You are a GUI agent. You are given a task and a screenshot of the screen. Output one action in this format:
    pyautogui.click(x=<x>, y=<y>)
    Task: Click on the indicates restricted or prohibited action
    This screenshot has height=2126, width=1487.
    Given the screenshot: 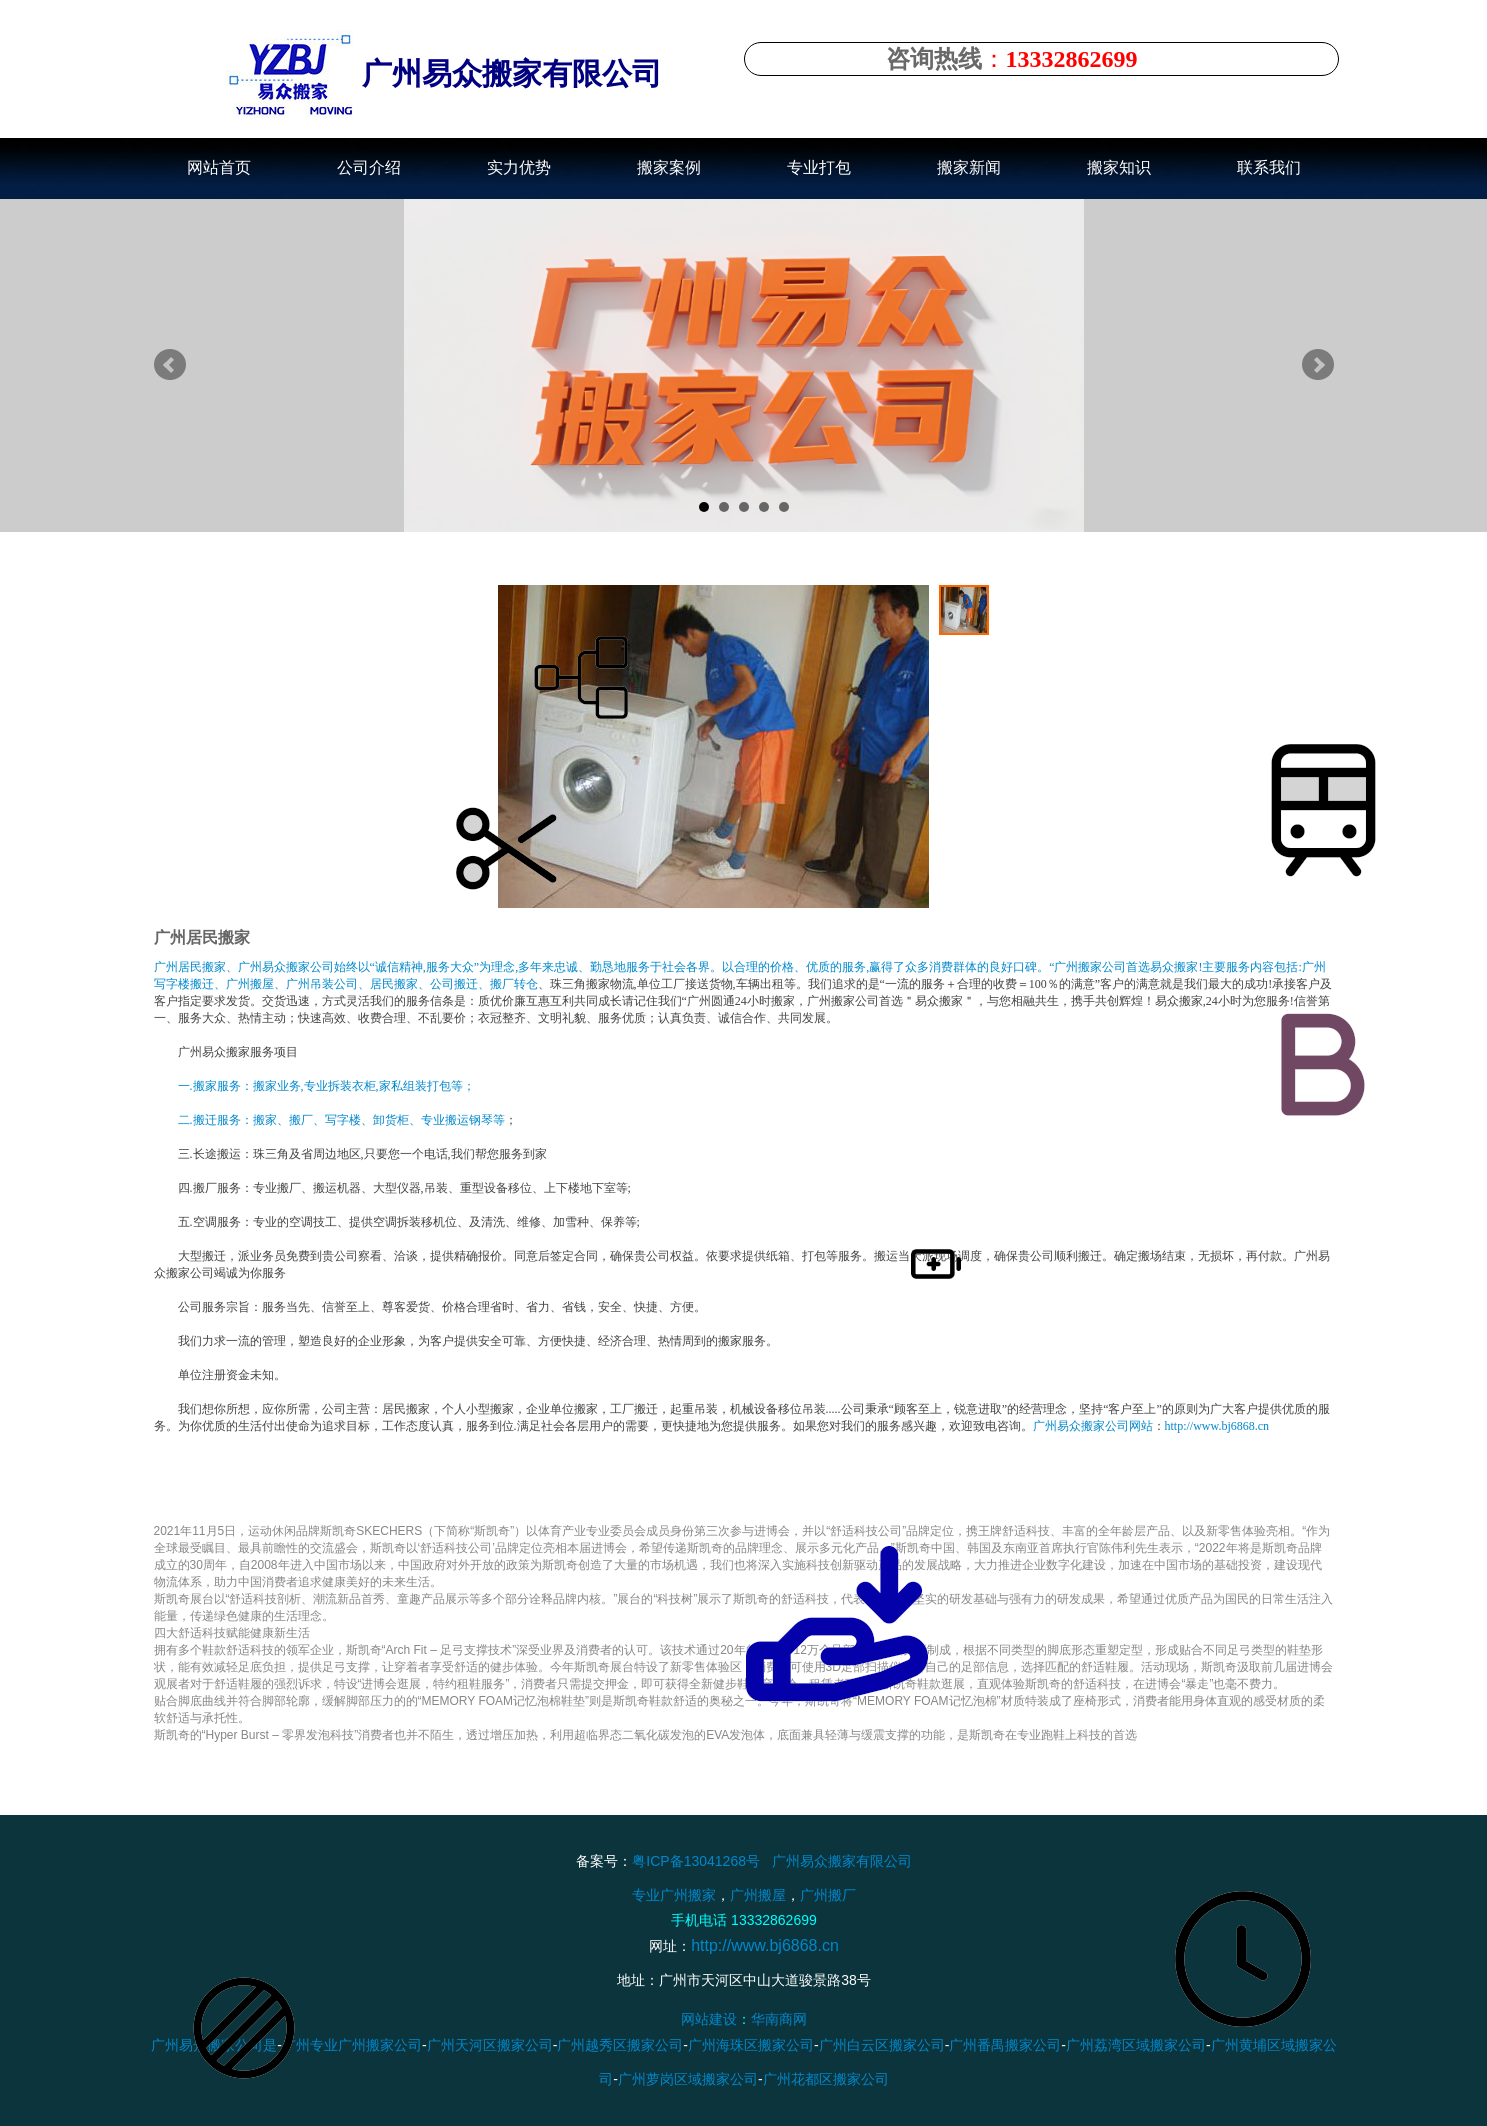 What is the action you would take?
    pyautogui.click(x=244, y=2028)
    